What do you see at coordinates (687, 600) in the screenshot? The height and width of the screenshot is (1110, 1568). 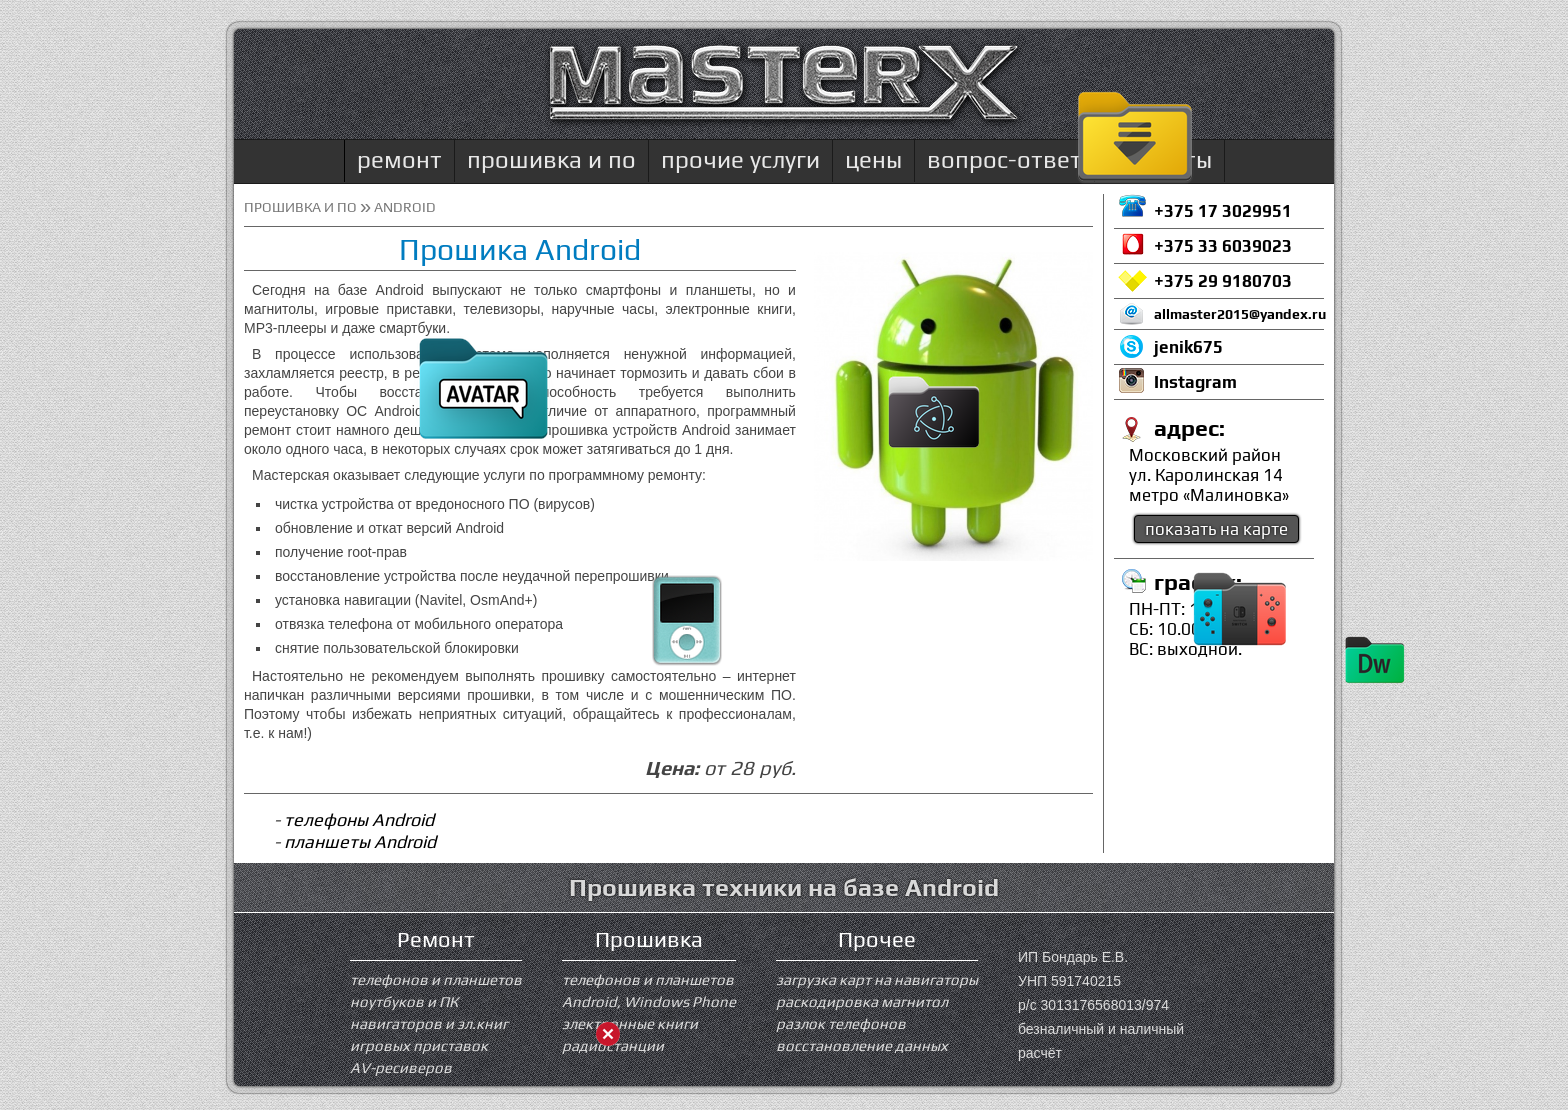 I see `iPod nano device connected` at bounding box center [687, 600].